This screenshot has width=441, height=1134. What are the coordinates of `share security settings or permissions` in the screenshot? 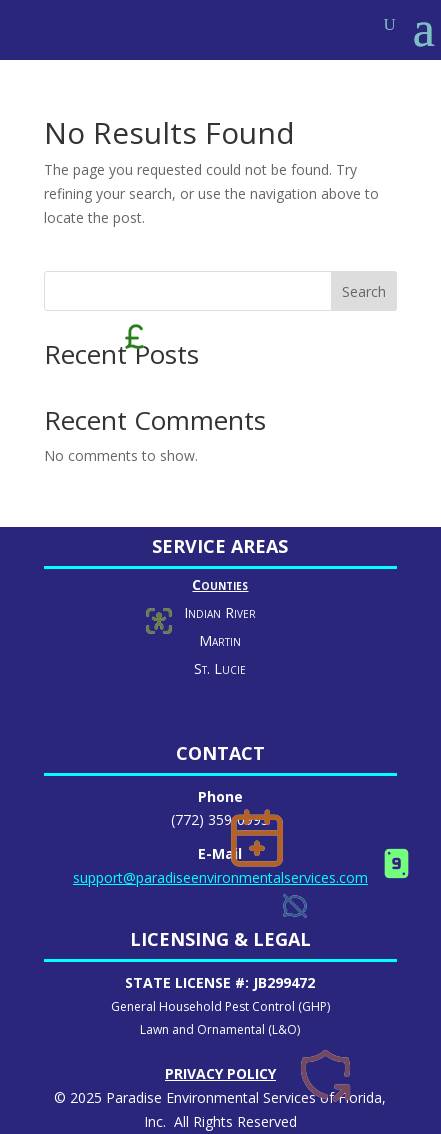 It's located at (325, 1074).